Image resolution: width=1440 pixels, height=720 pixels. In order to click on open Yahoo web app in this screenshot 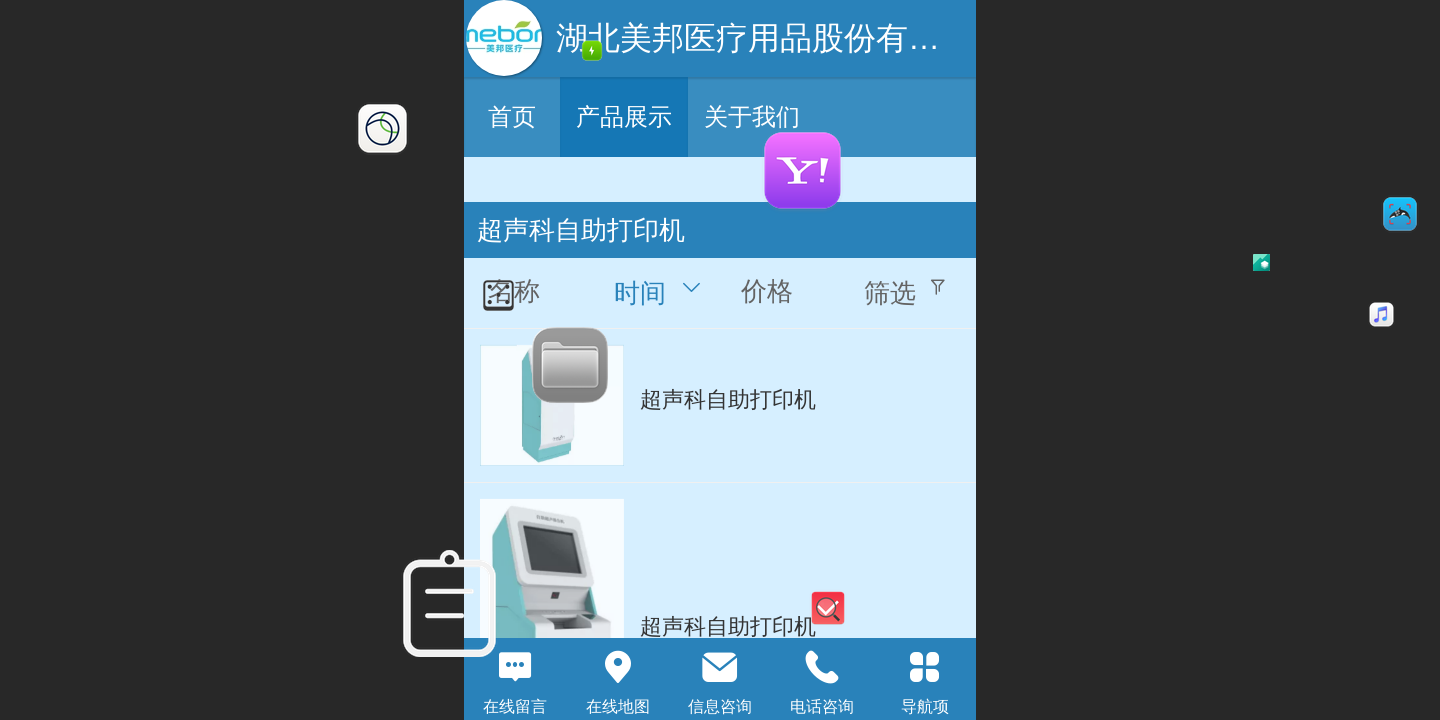, I will do `click(802, 170)`.